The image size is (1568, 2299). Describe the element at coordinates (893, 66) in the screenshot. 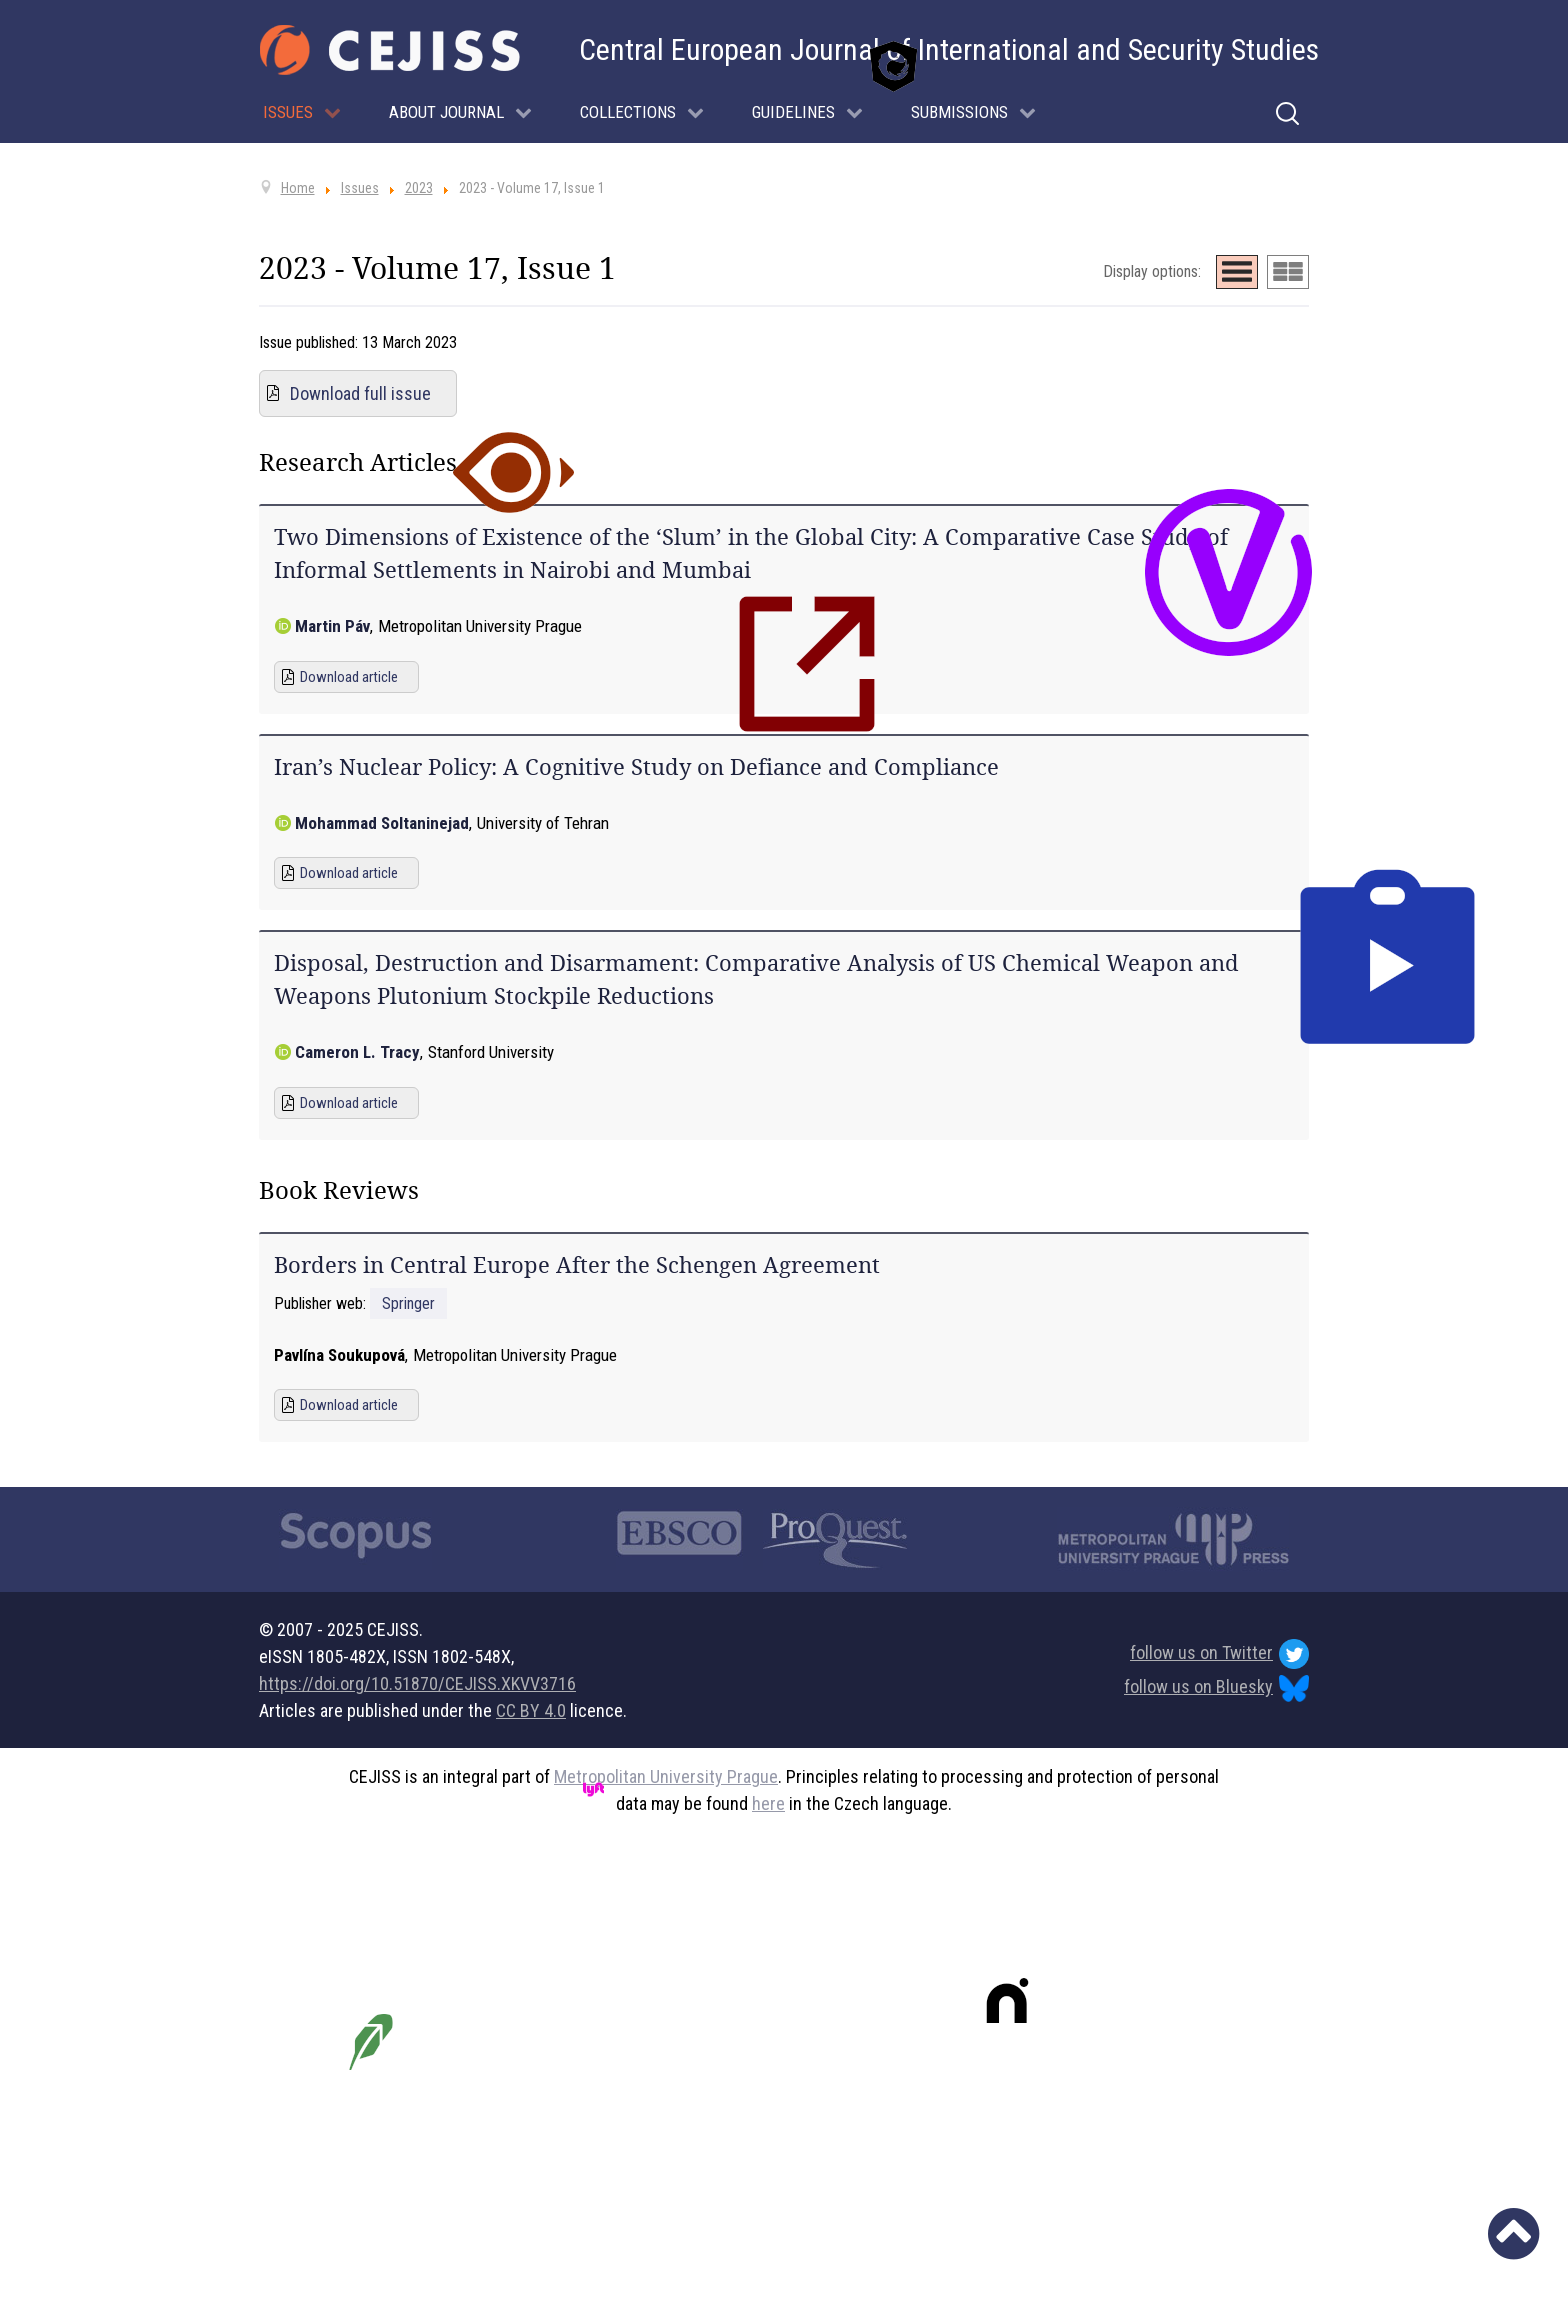

I see `ngrx state management library logo` at that location.